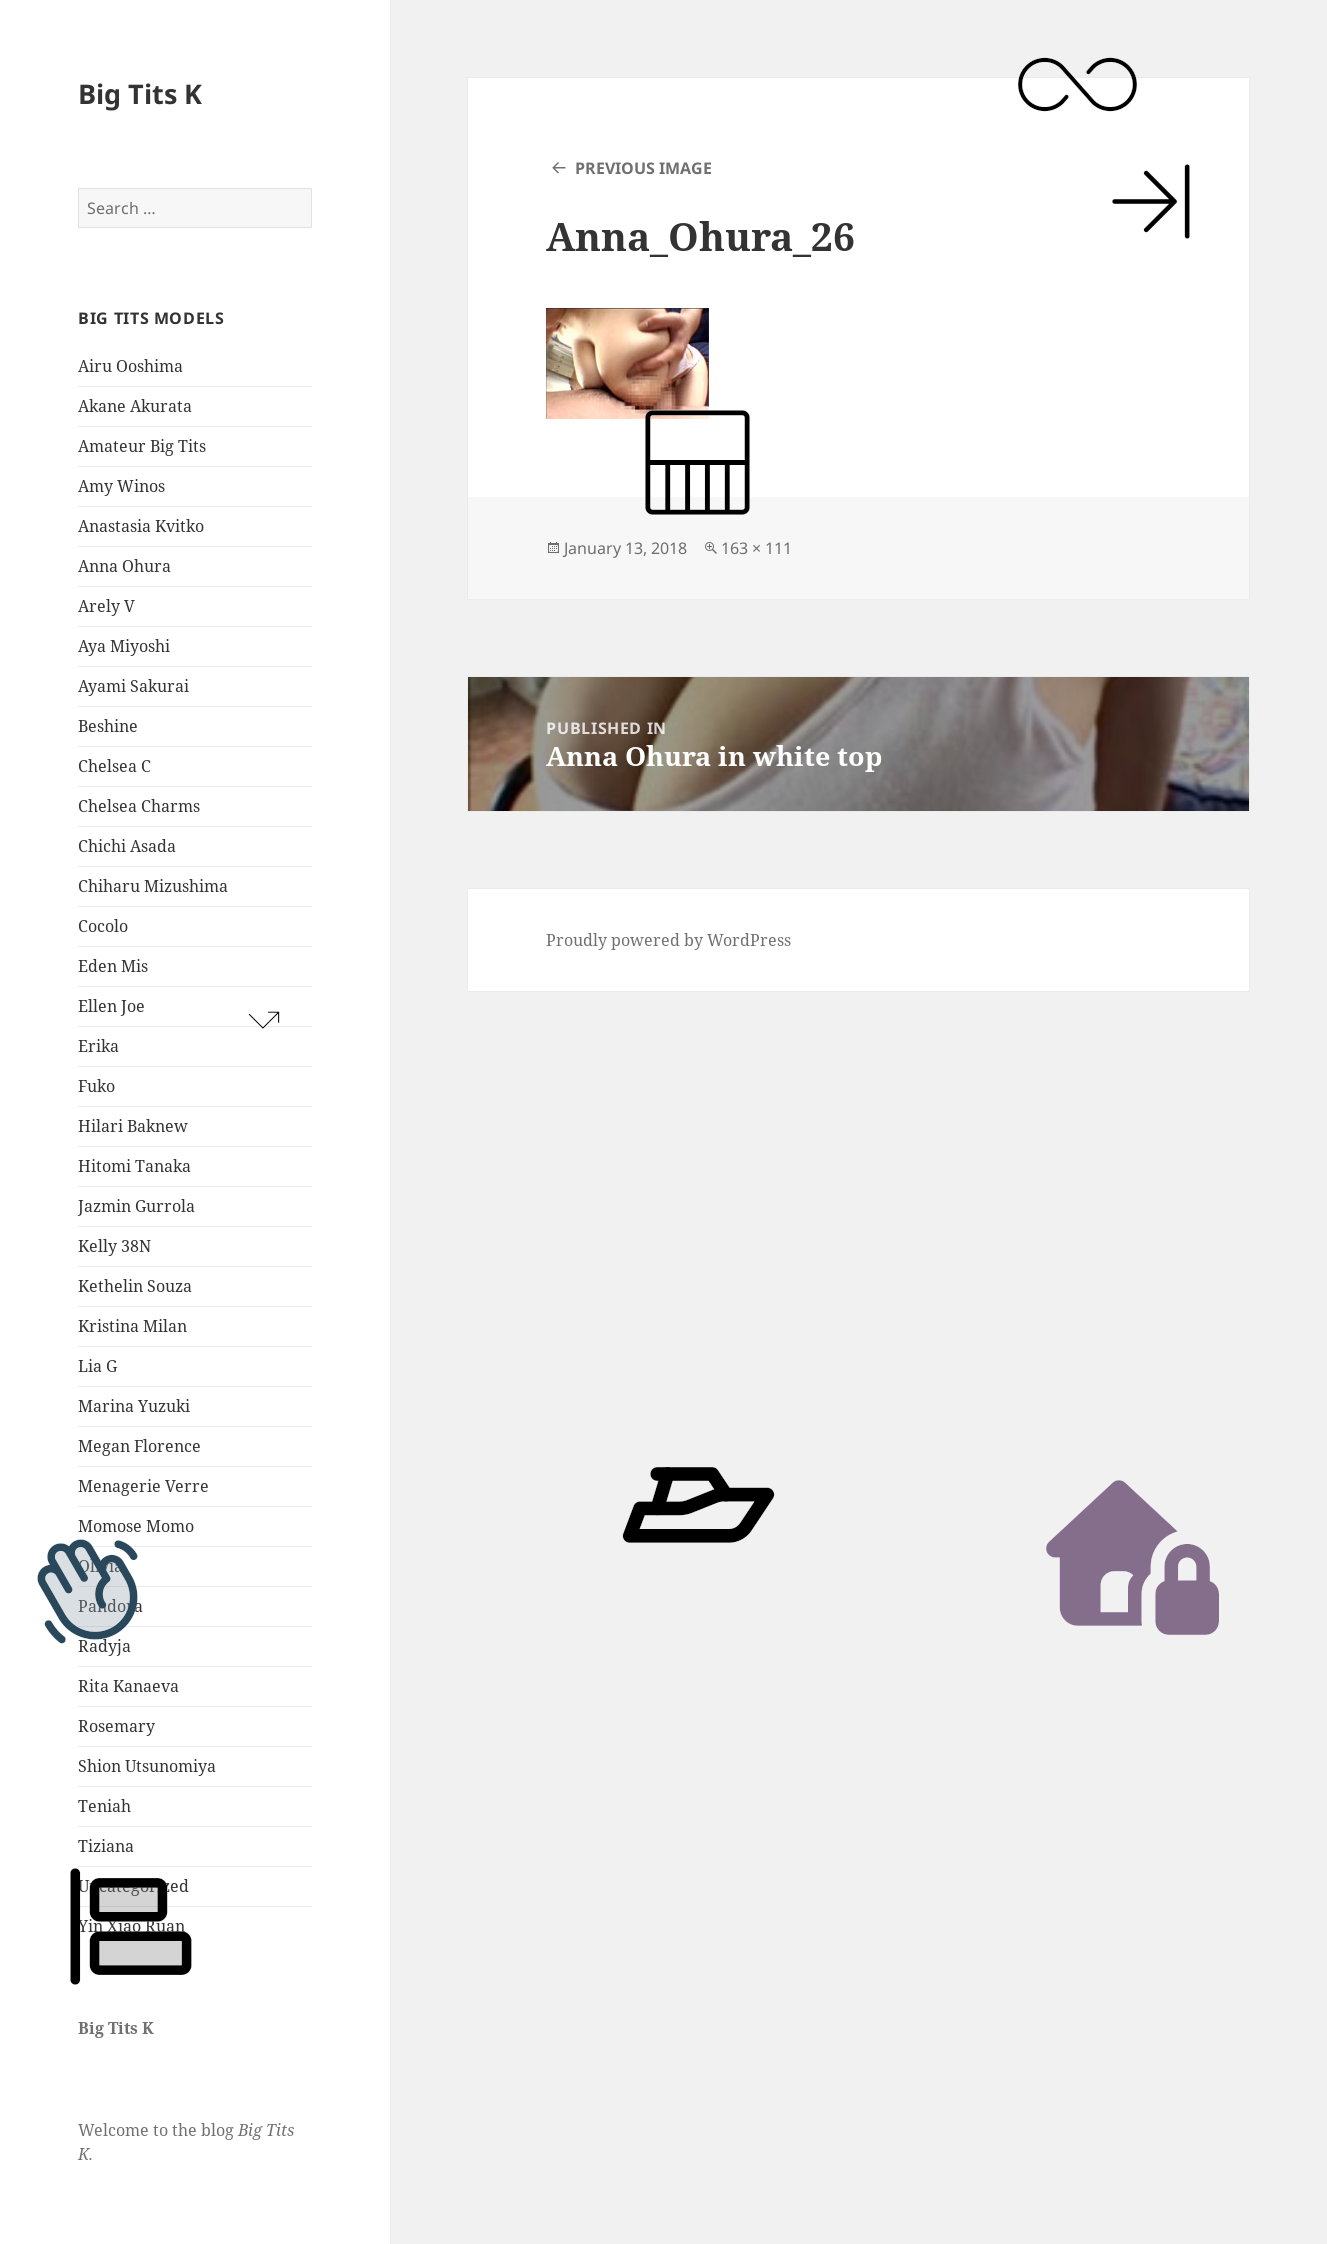 The image size is (1327, 2244). What do you see at coordinates (1152, 201) in the screenshot?
I see `go to end or last item` at bounding box center [1152, 201].